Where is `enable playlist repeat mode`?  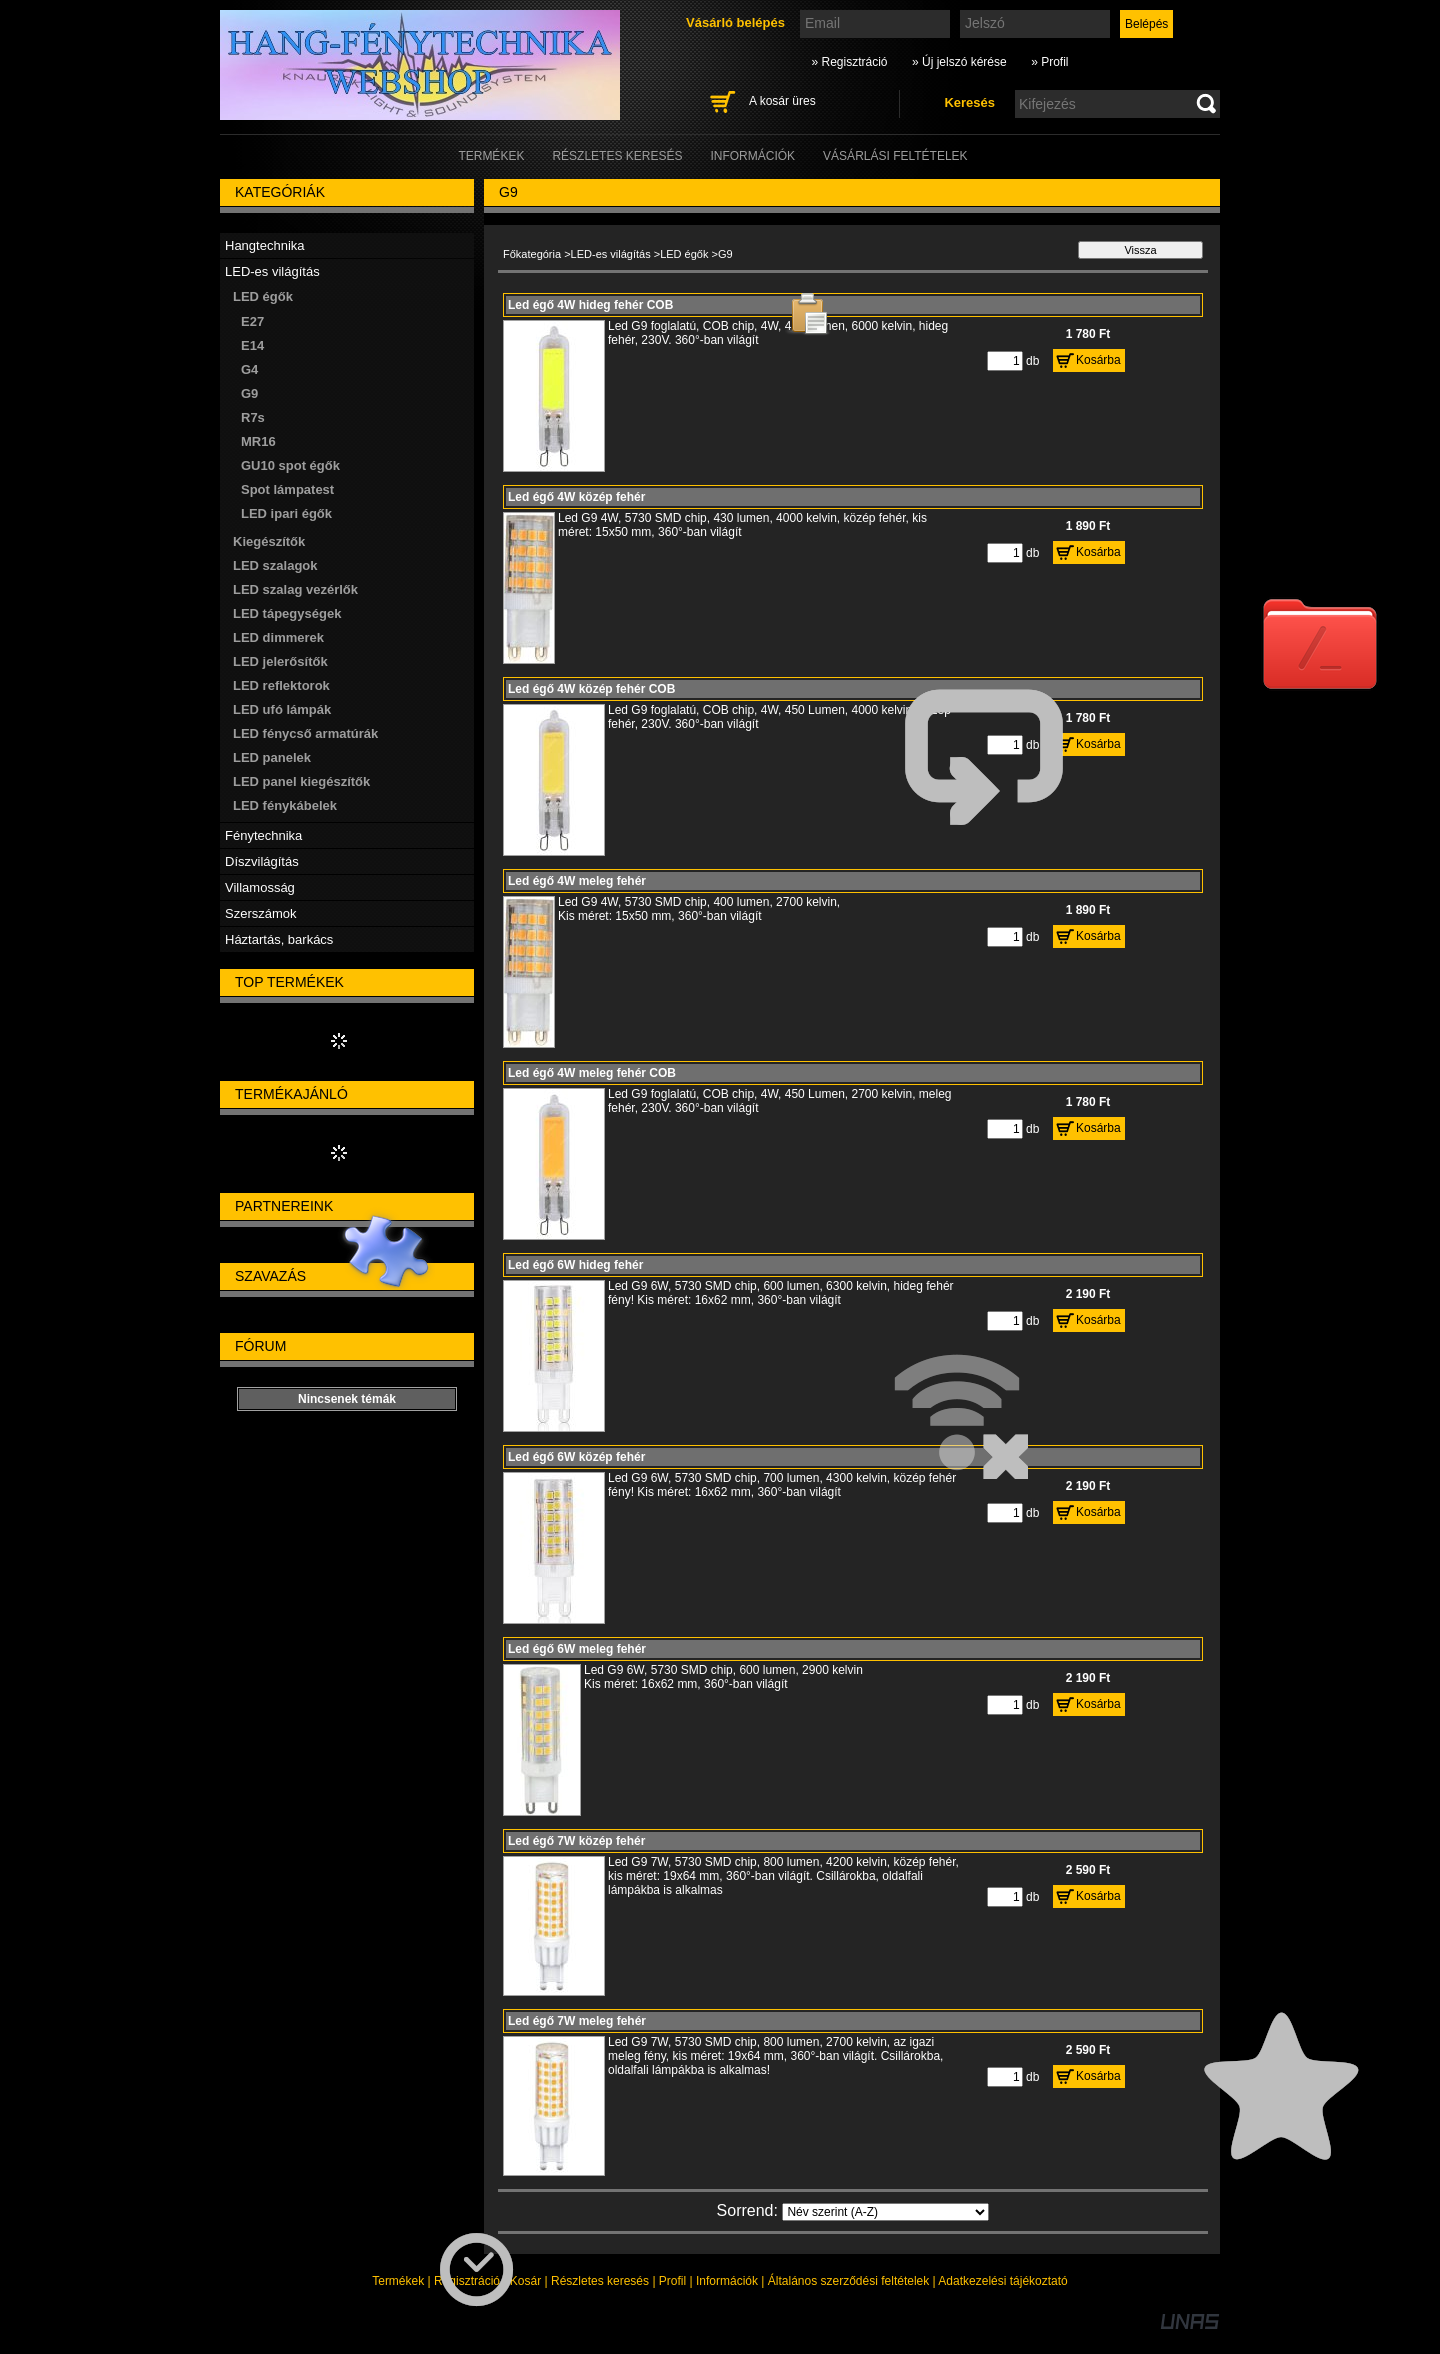 enable playlist repeat mode is located at coordinates (984, 746).